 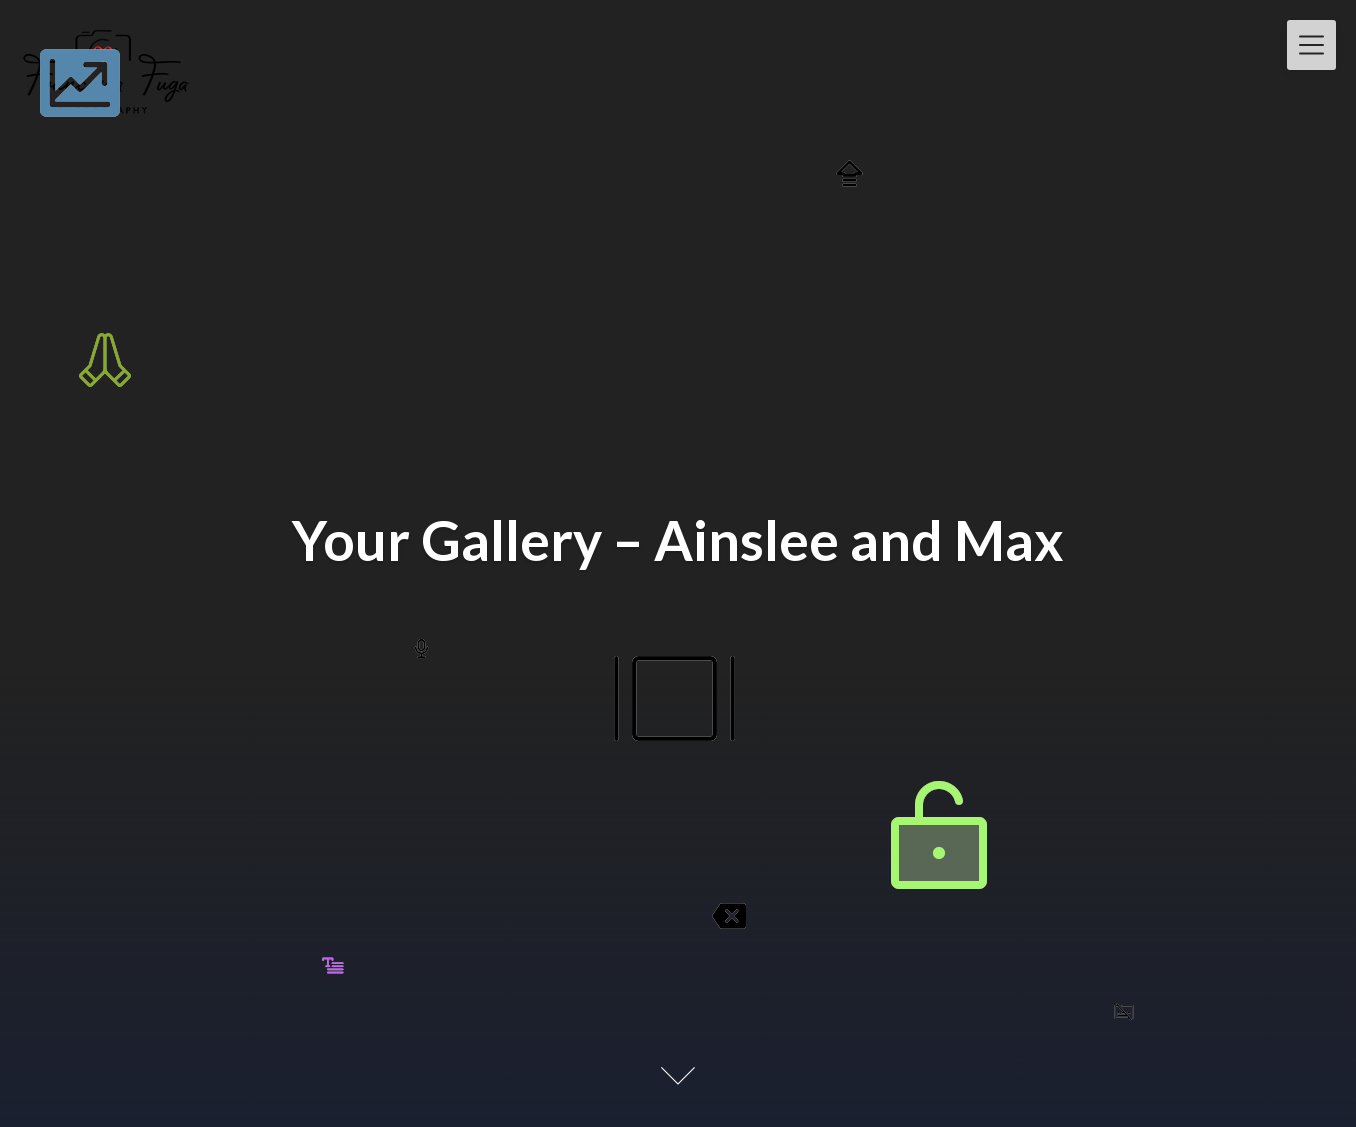 I want to click on read articles from the new york times, so click(x=332, y=965).